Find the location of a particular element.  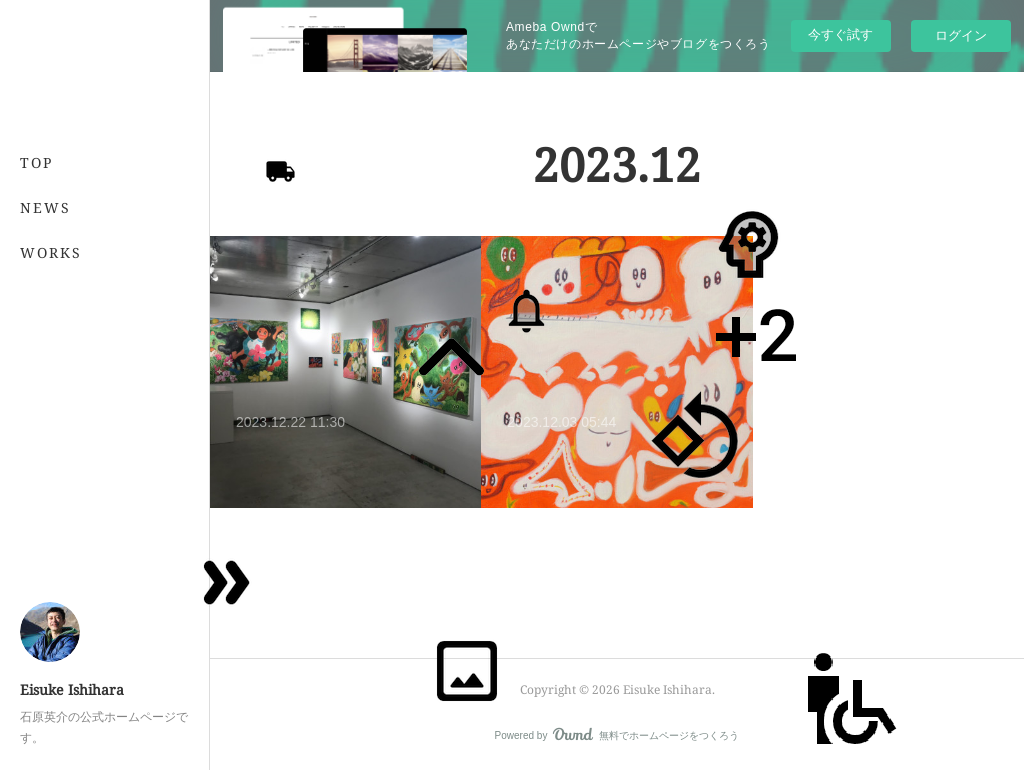

view your notifications is located at coordinates (526, 310).